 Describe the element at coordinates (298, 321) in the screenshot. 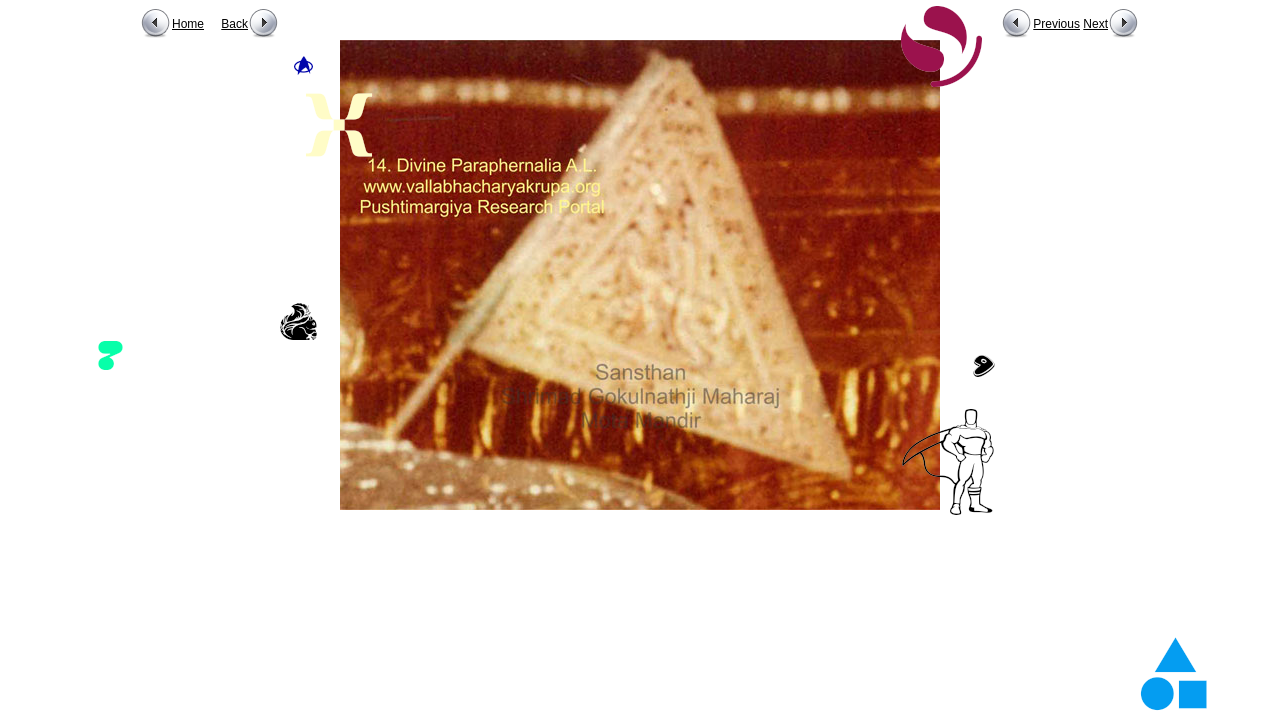

I see `apache flink logo` at that location.